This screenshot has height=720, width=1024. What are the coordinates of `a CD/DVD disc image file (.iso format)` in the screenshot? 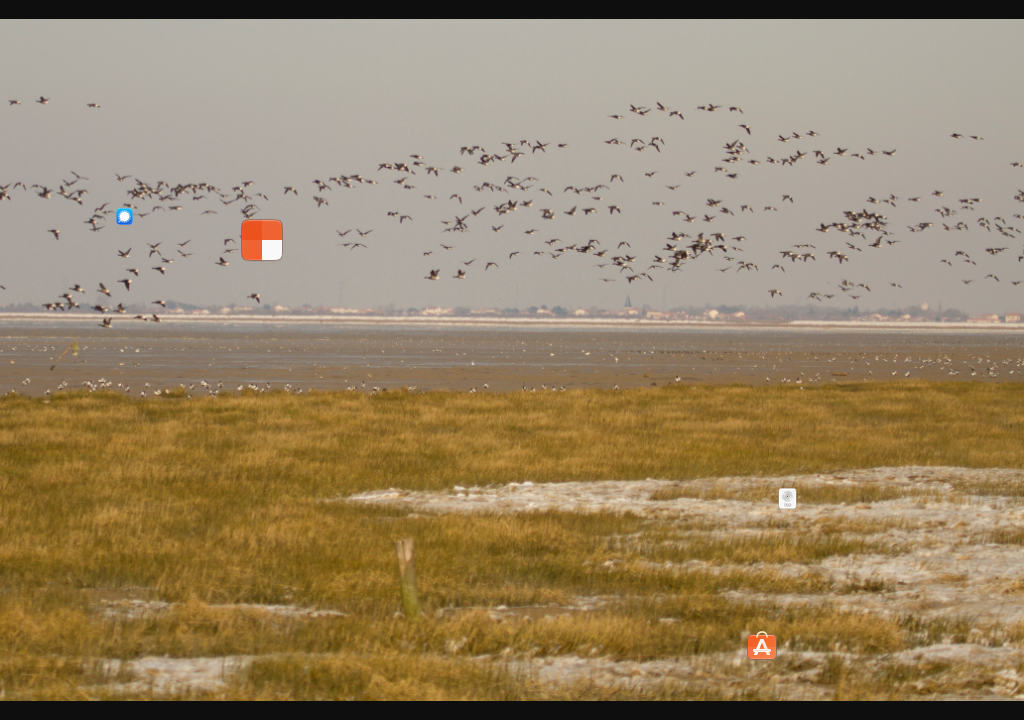 It's located at (787, 498).